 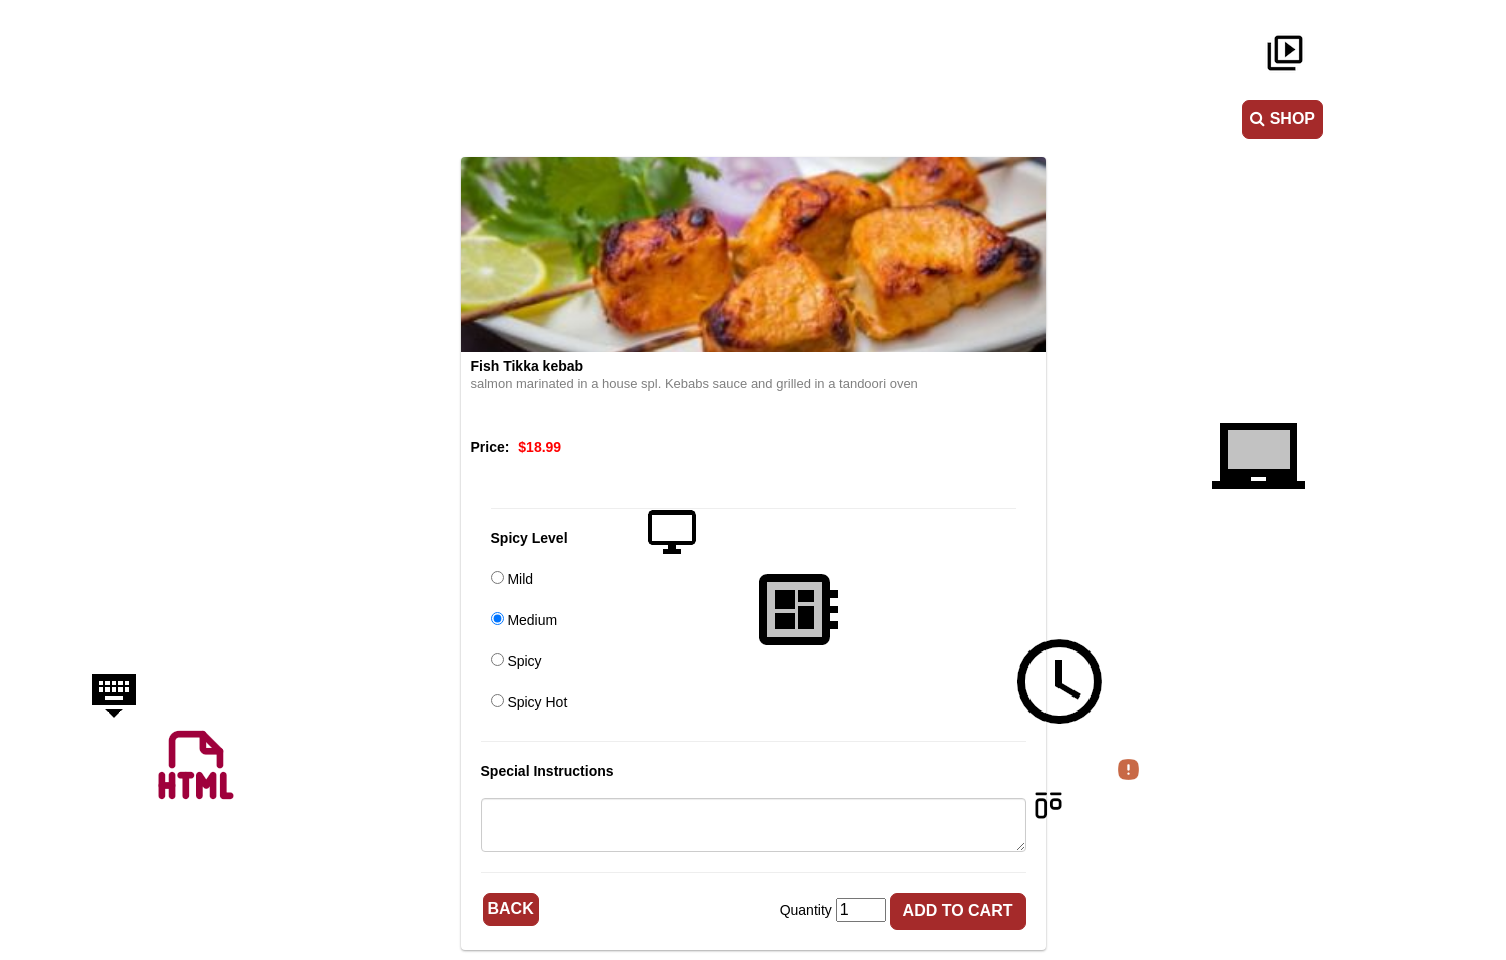 I want to click on switch to kanban board view, so click(x=1048, y=805).